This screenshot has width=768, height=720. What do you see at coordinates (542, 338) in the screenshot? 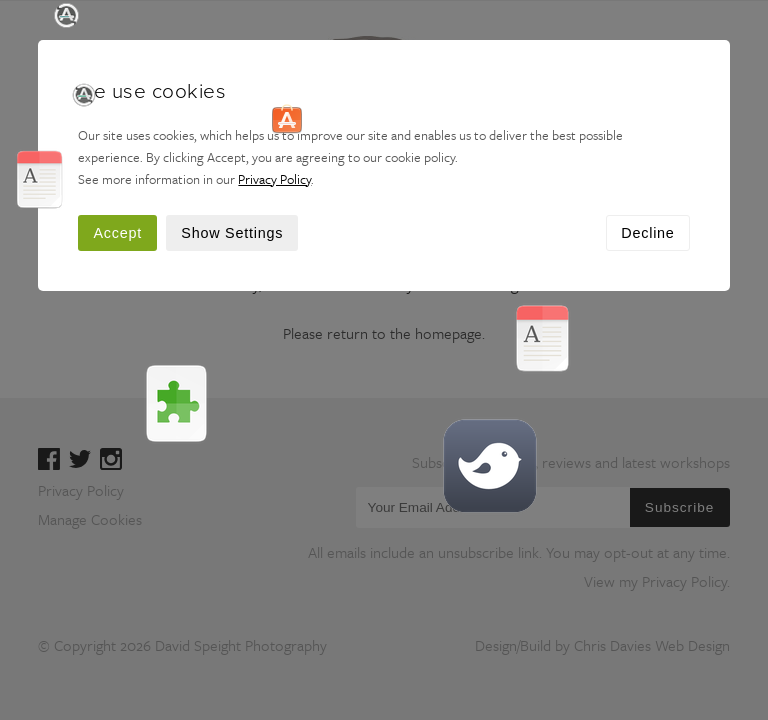
I see `open ebook reader application` at bounding box center [542, 338].